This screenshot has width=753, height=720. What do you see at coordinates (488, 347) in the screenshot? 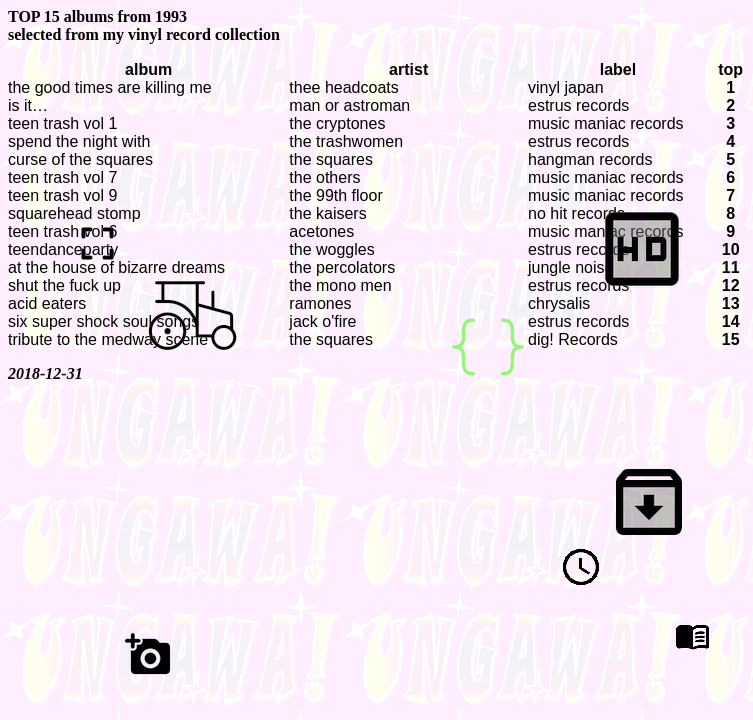
I see `view or edit code` at bounding box center [488, 347].